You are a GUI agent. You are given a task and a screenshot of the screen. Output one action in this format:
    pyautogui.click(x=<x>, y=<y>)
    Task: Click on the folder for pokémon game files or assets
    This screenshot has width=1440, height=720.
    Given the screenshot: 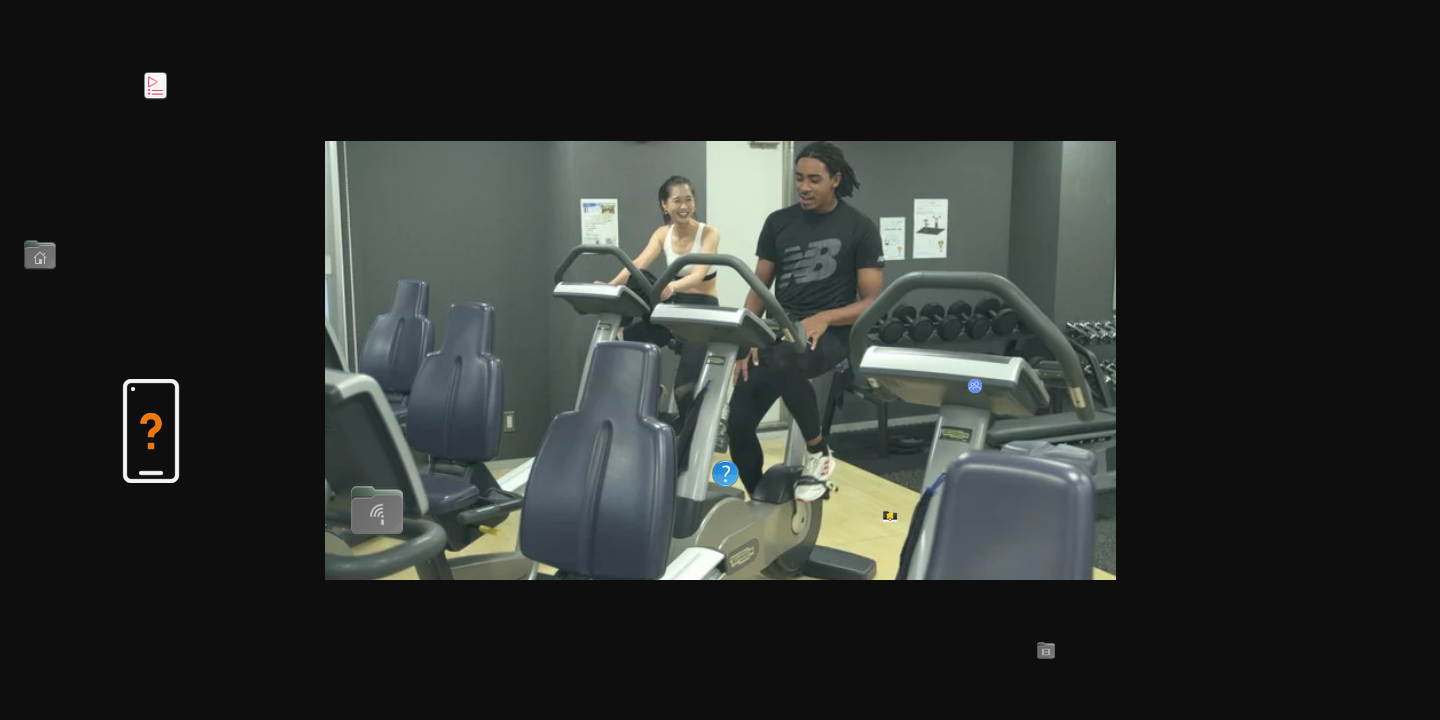 What is the action you would take?
    pyautogui.click(x=890, y=517)
    